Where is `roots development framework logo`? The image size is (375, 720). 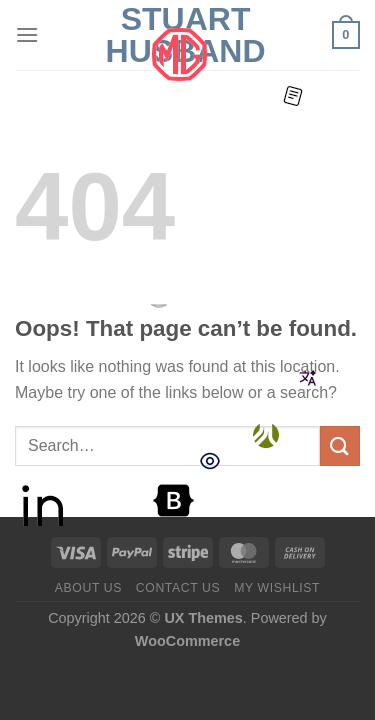 roots development framework logo is located at coordinates (266, 436).